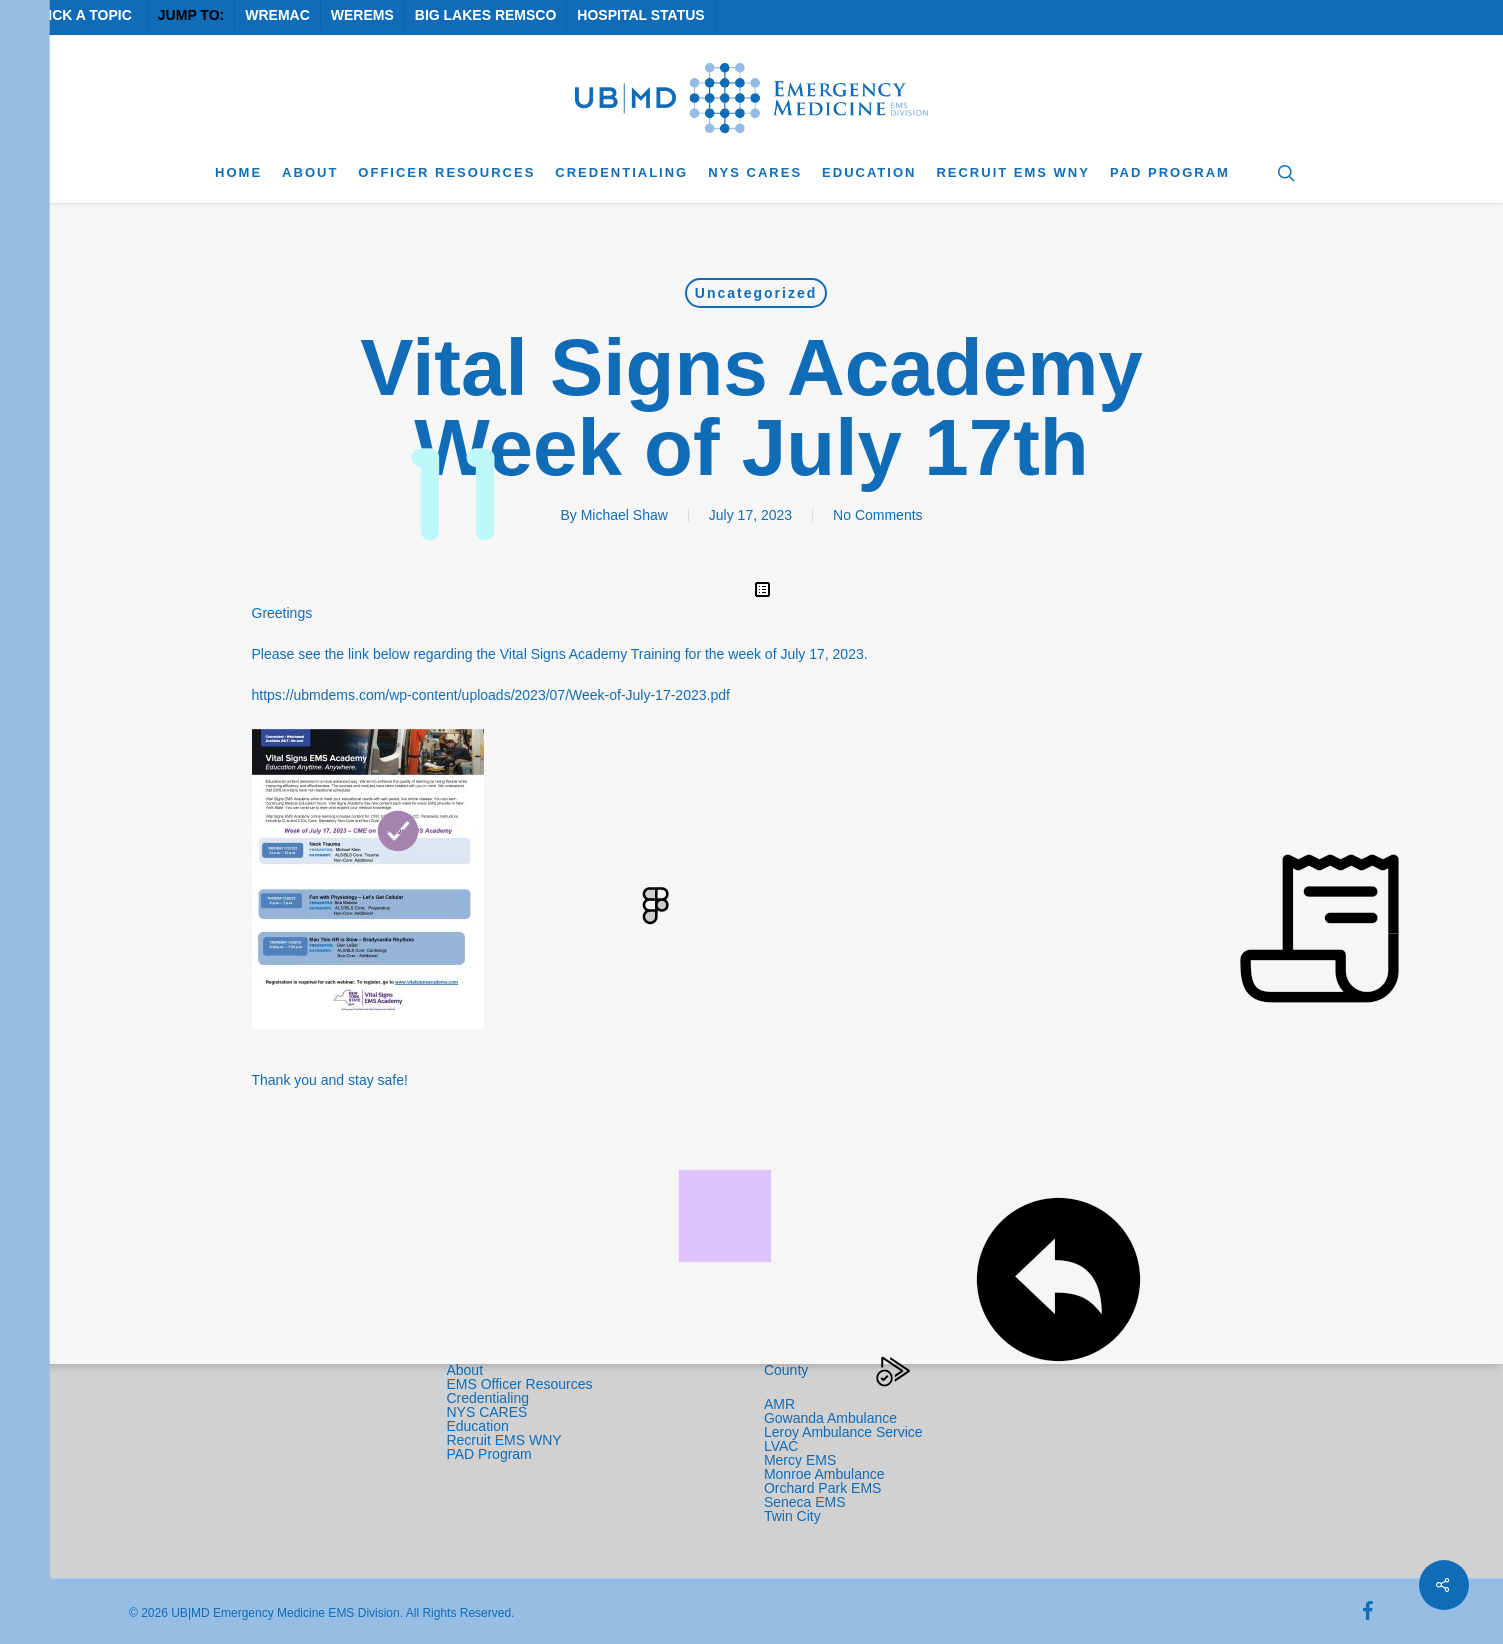 This screenshot has height=1644, width=1503. I want to click on stop media playback, so click(725, 1216).